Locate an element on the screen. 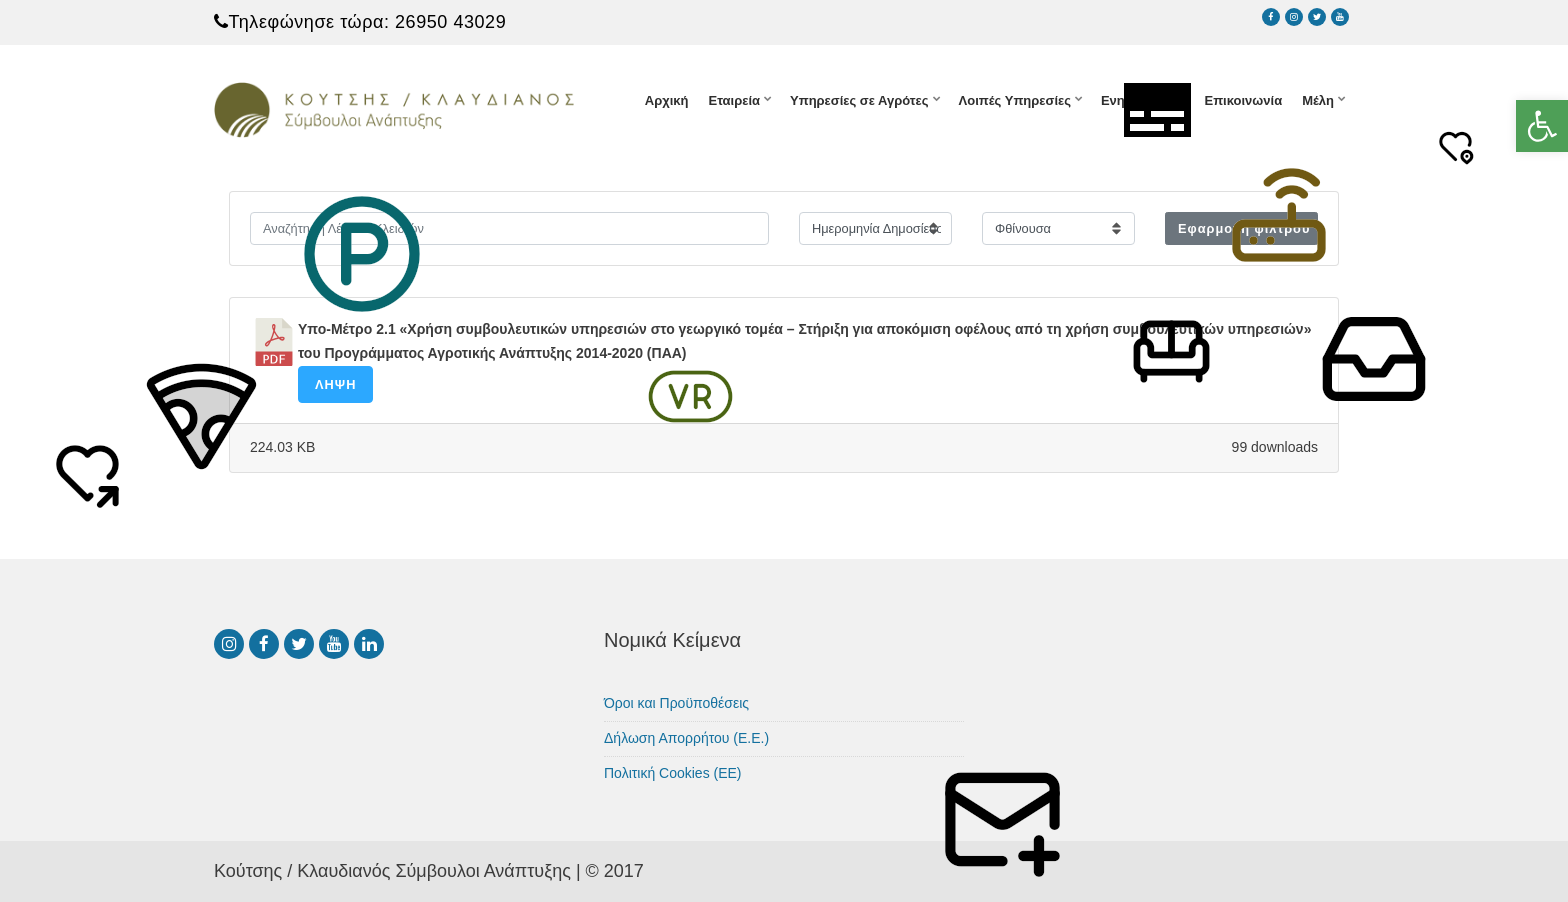  find nearby parking locations is located at coordinates (362, 254).